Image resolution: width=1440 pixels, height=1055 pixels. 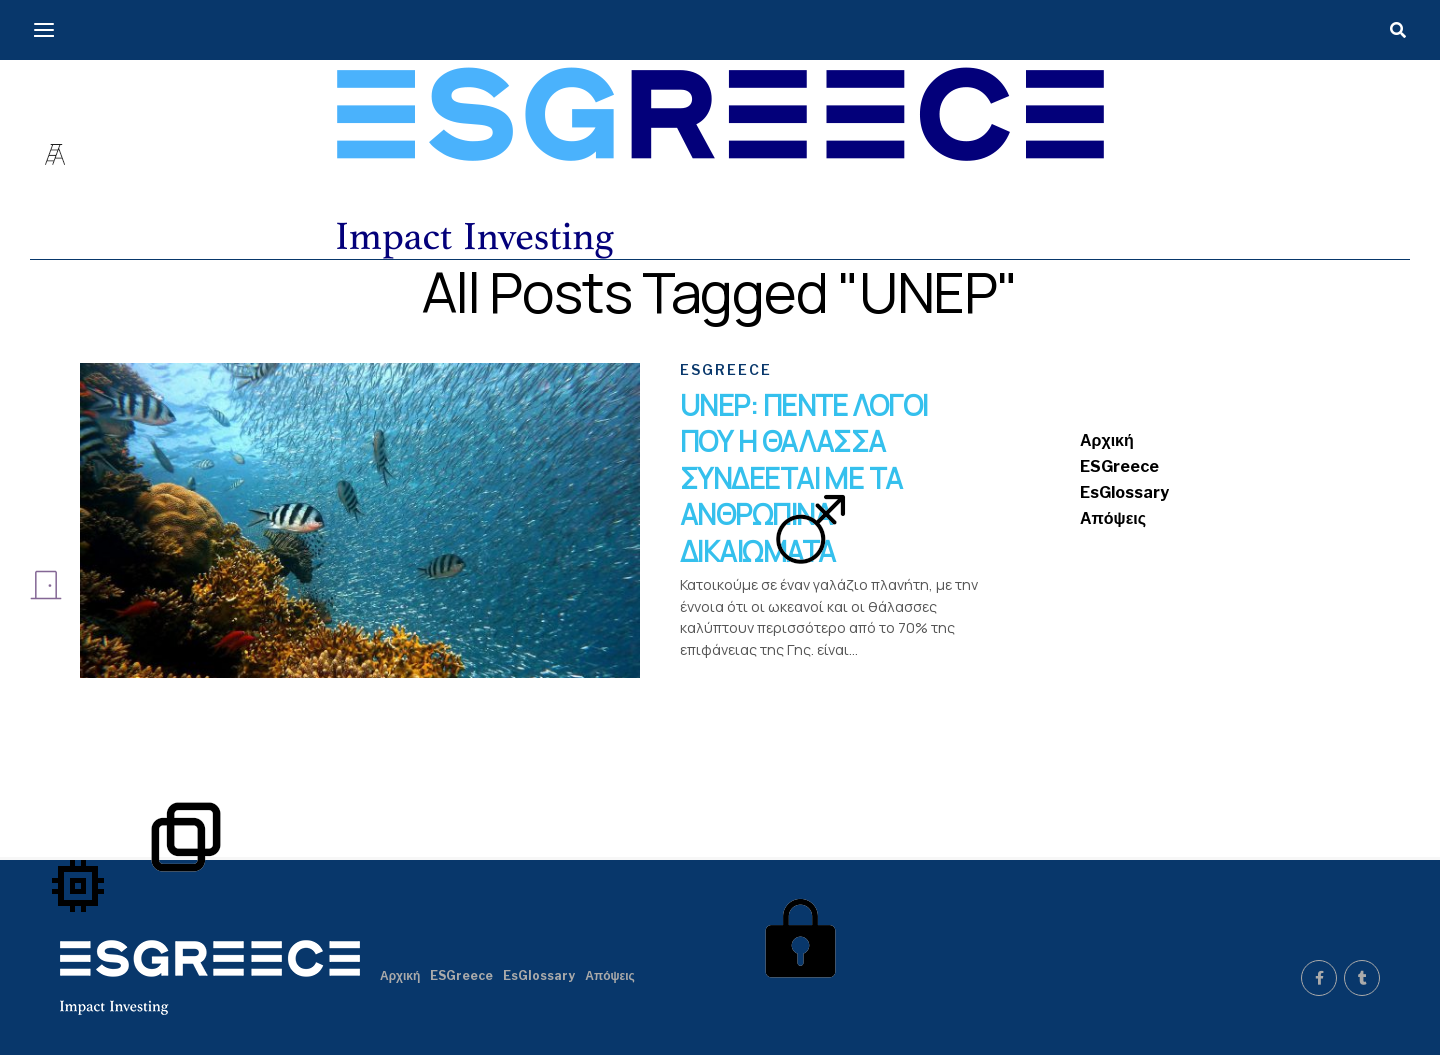 I want to click on access tools or equipment section, so click(x=55, y=154).